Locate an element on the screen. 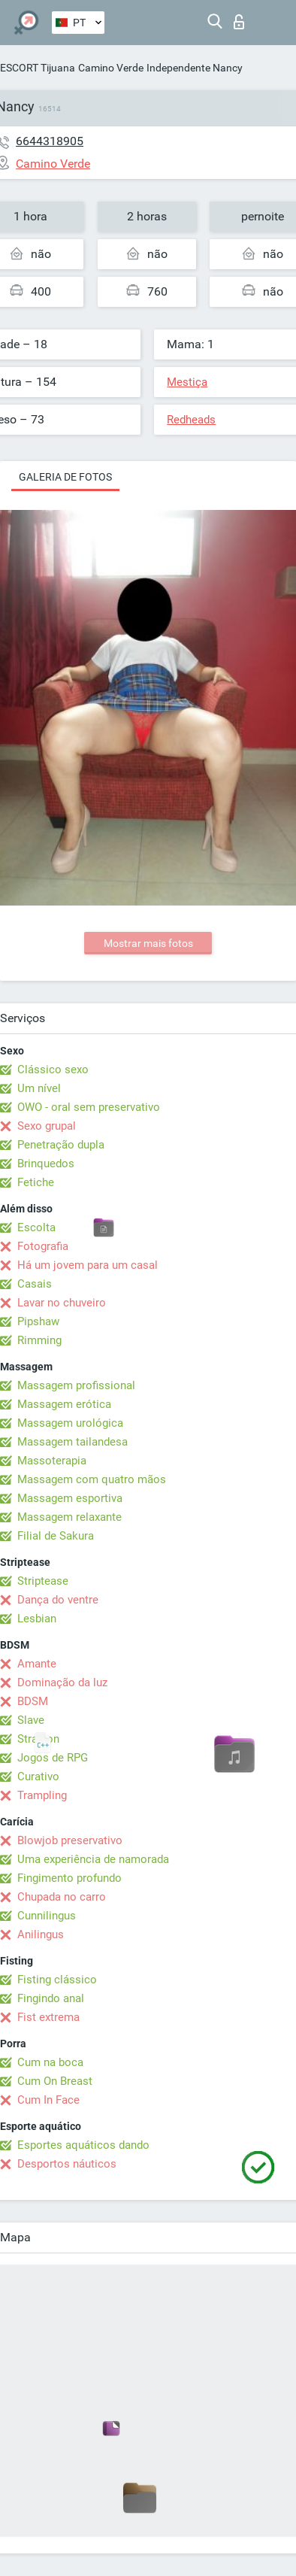  file successfully synced to OneDrive is located at coordinates (258, 2167).